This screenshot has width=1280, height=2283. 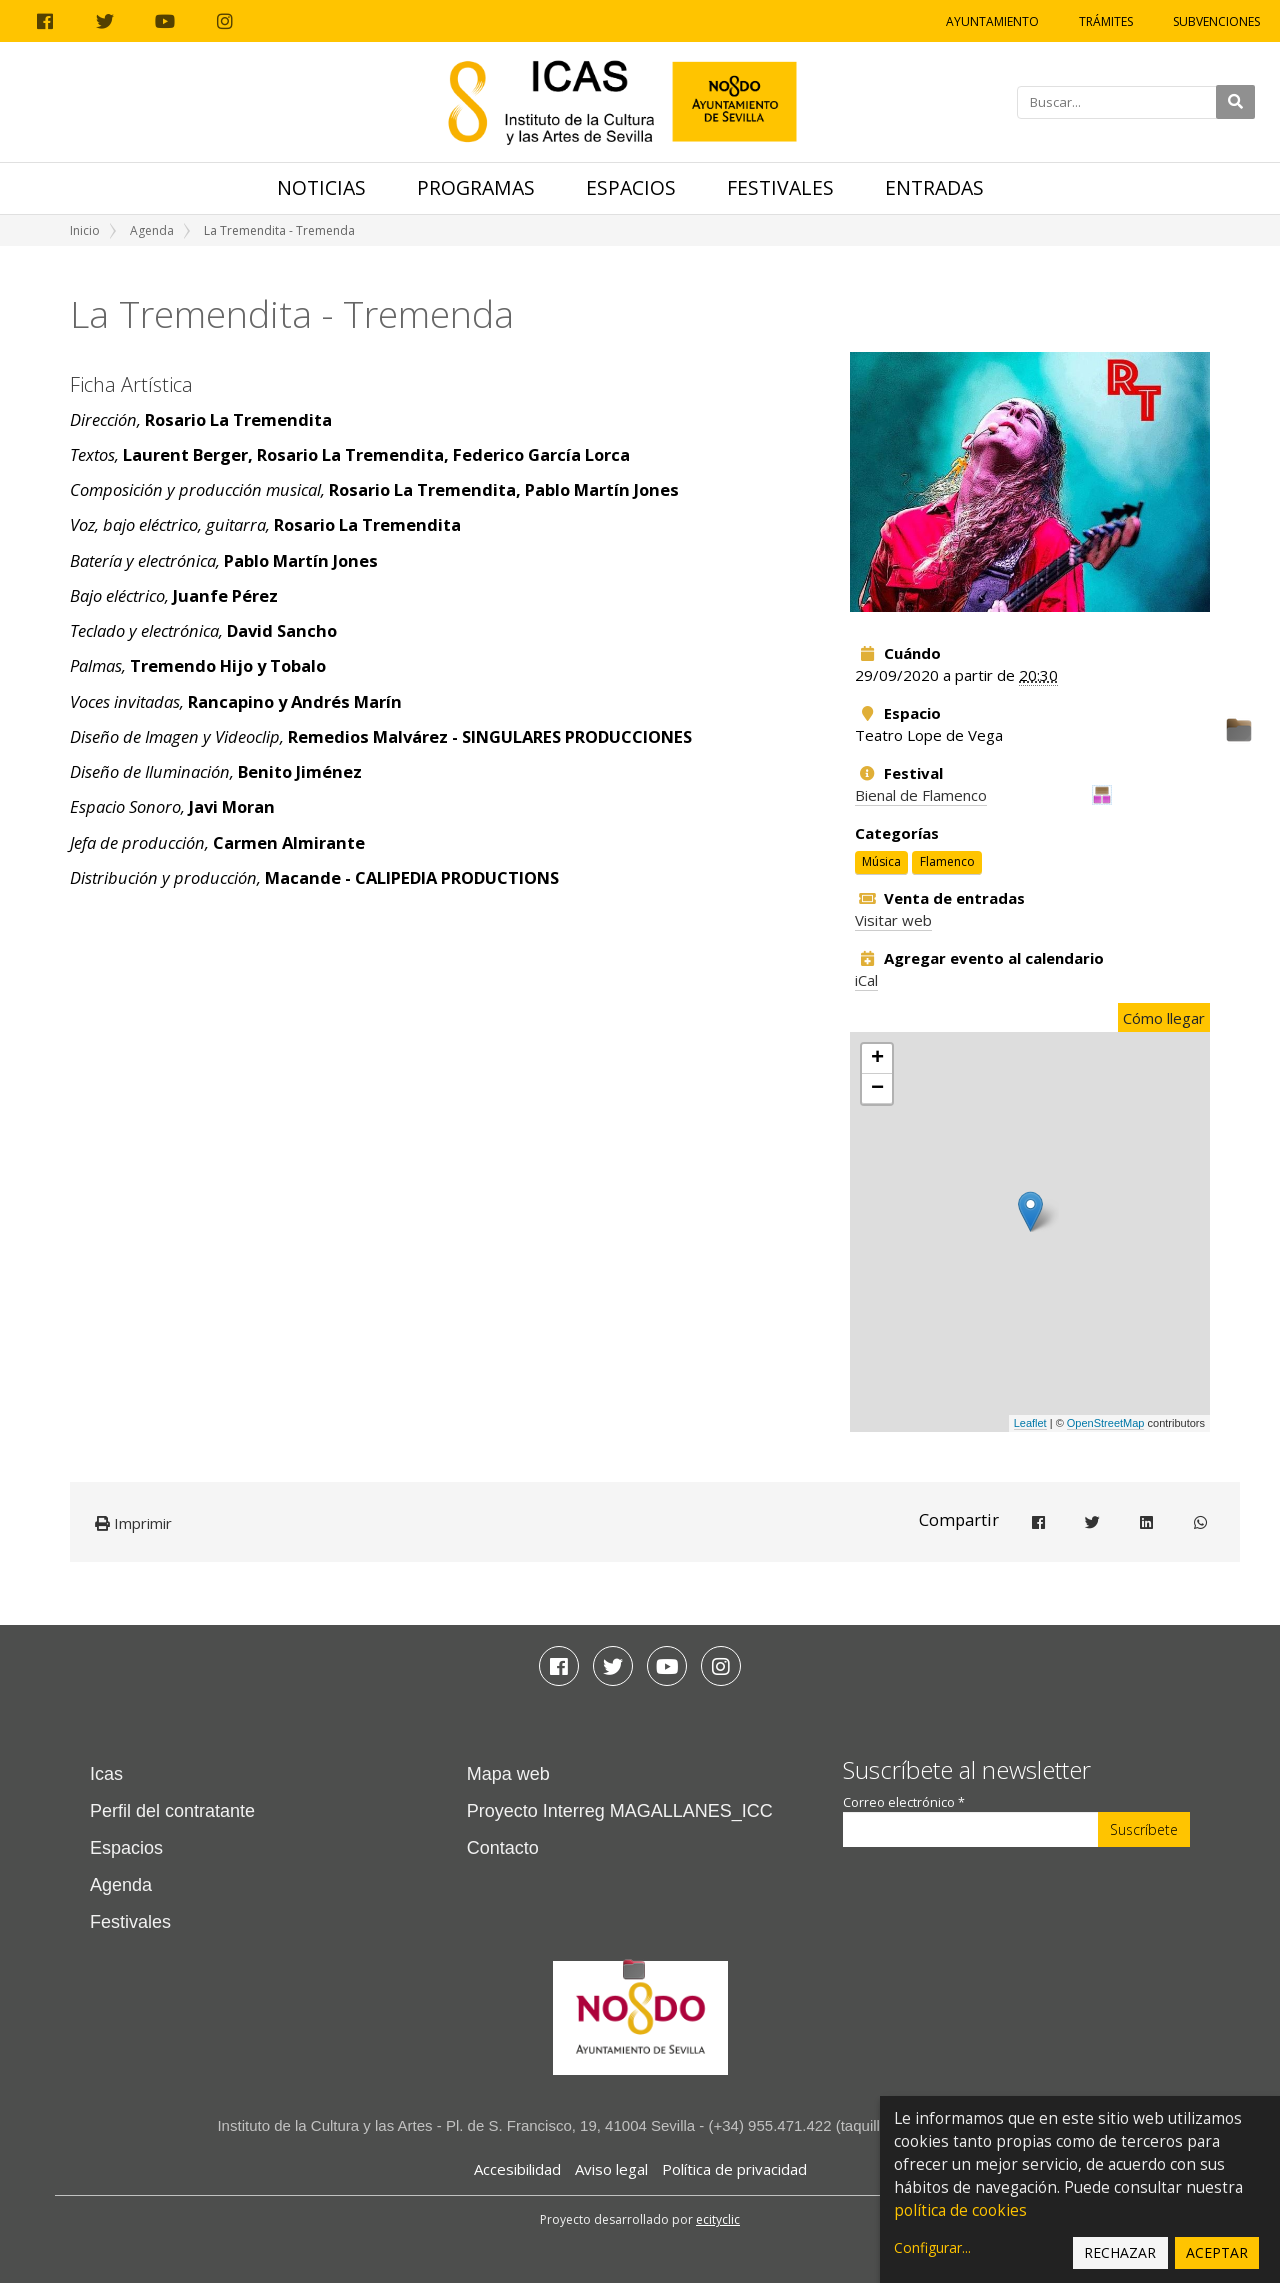 What do you see at coordinates (1239, 730) in the screenshot?
I see `access an open folder's contents` at bounding box center [1239, 730].